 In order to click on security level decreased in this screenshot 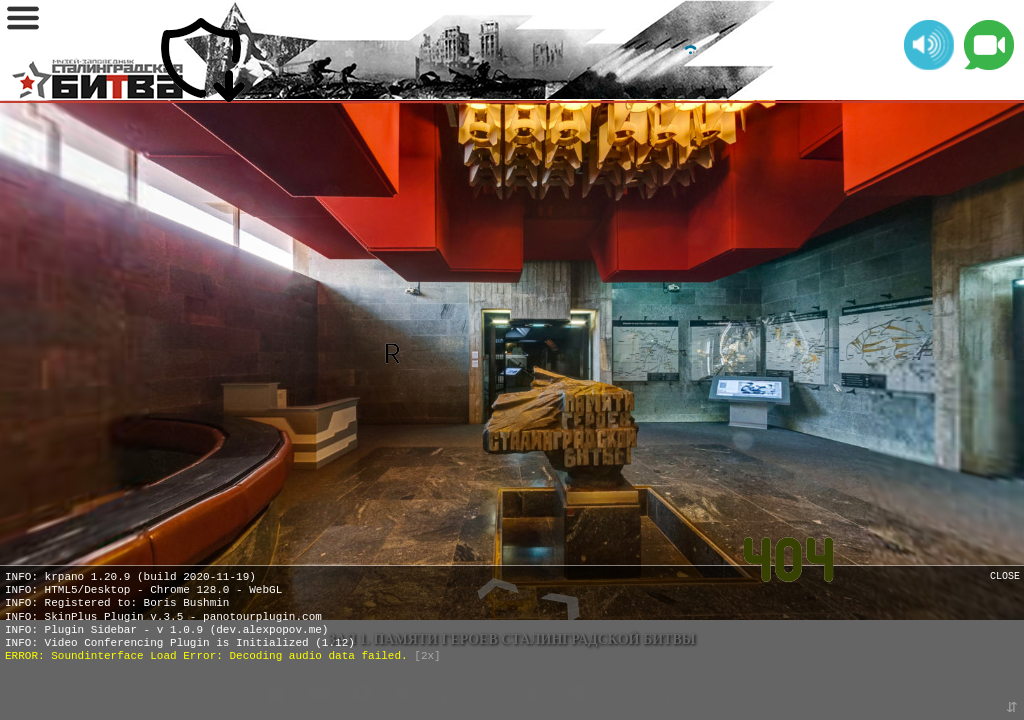, I will do `click(201, 58)`.